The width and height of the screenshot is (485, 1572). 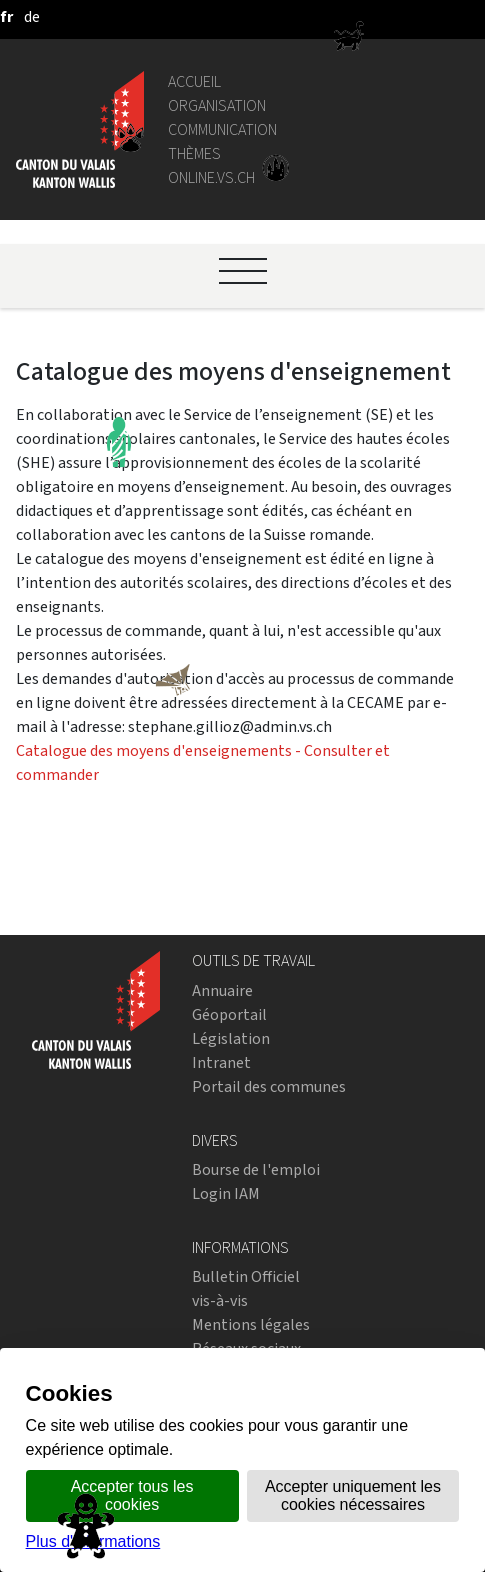 I want to click on access castle or fortress location in game, so click(x=276, y=168).